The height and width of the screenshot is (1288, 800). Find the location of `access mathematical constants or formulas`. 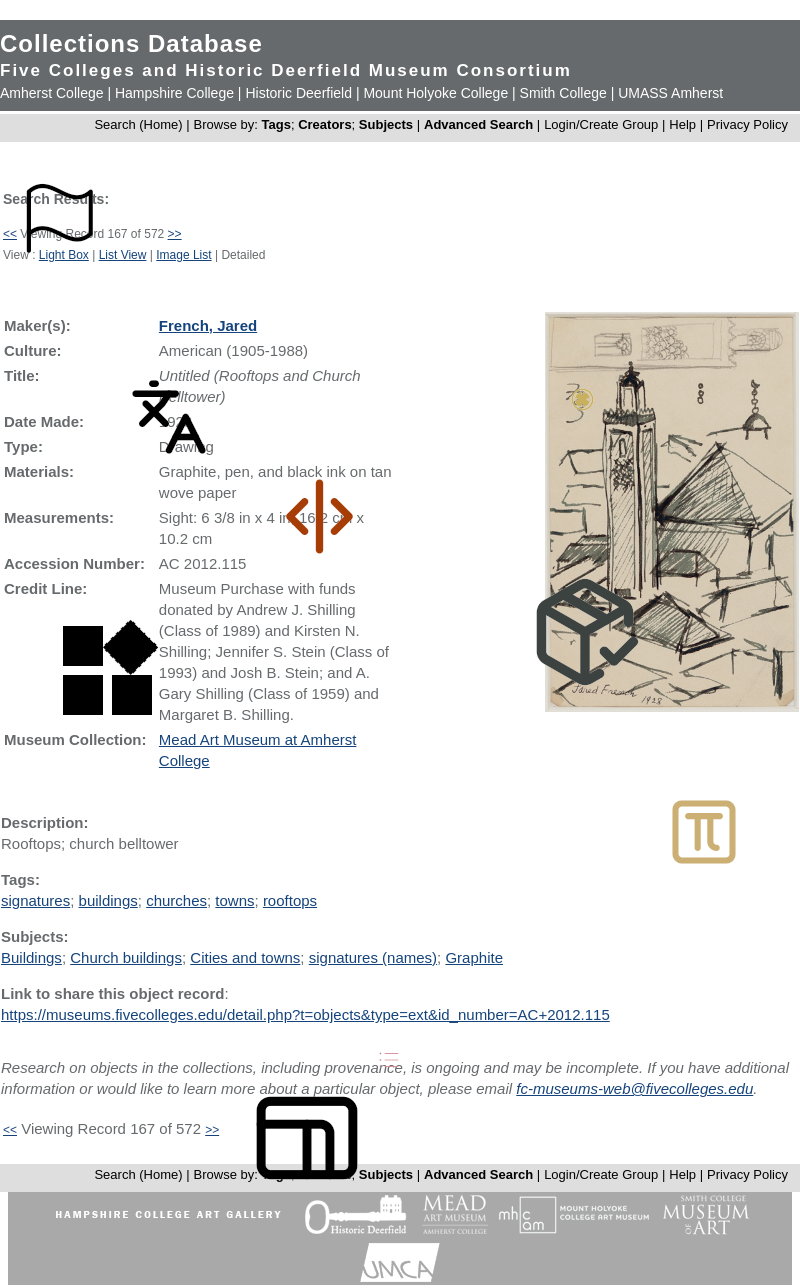

access mathematical constants or formulas is located at coordinates (704, 832).